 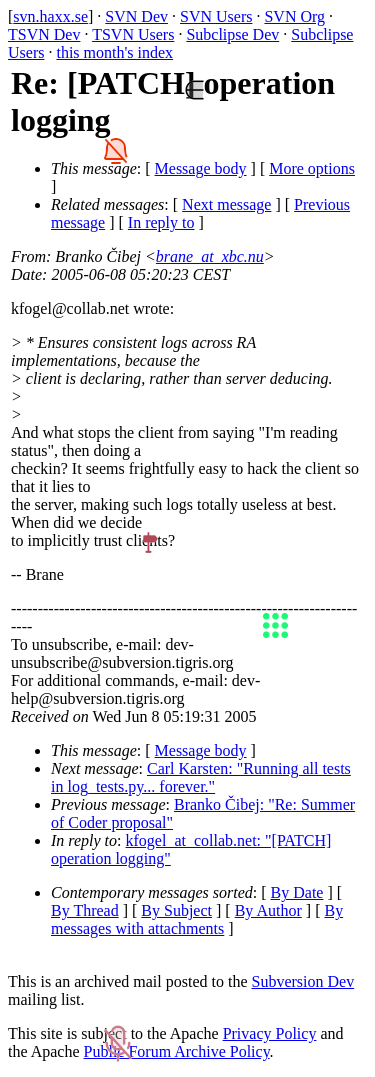 I want to click on mute your microphone, so click(x=118, y=1043).